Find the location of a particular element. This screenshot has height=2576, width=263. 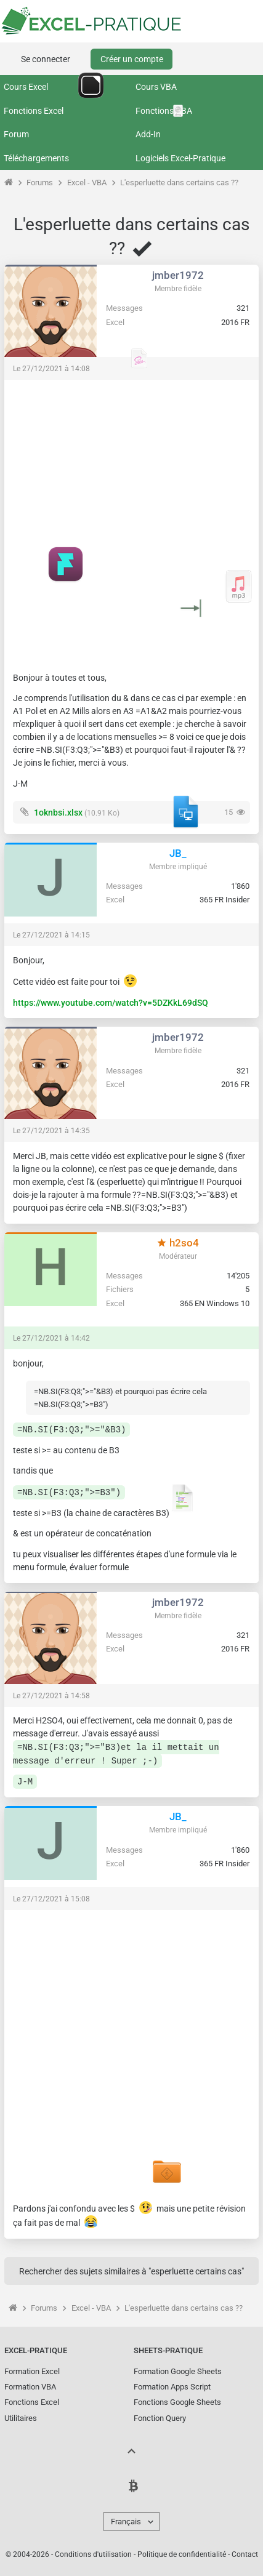

scss stylesheet file is located at coordinates (139, 358).